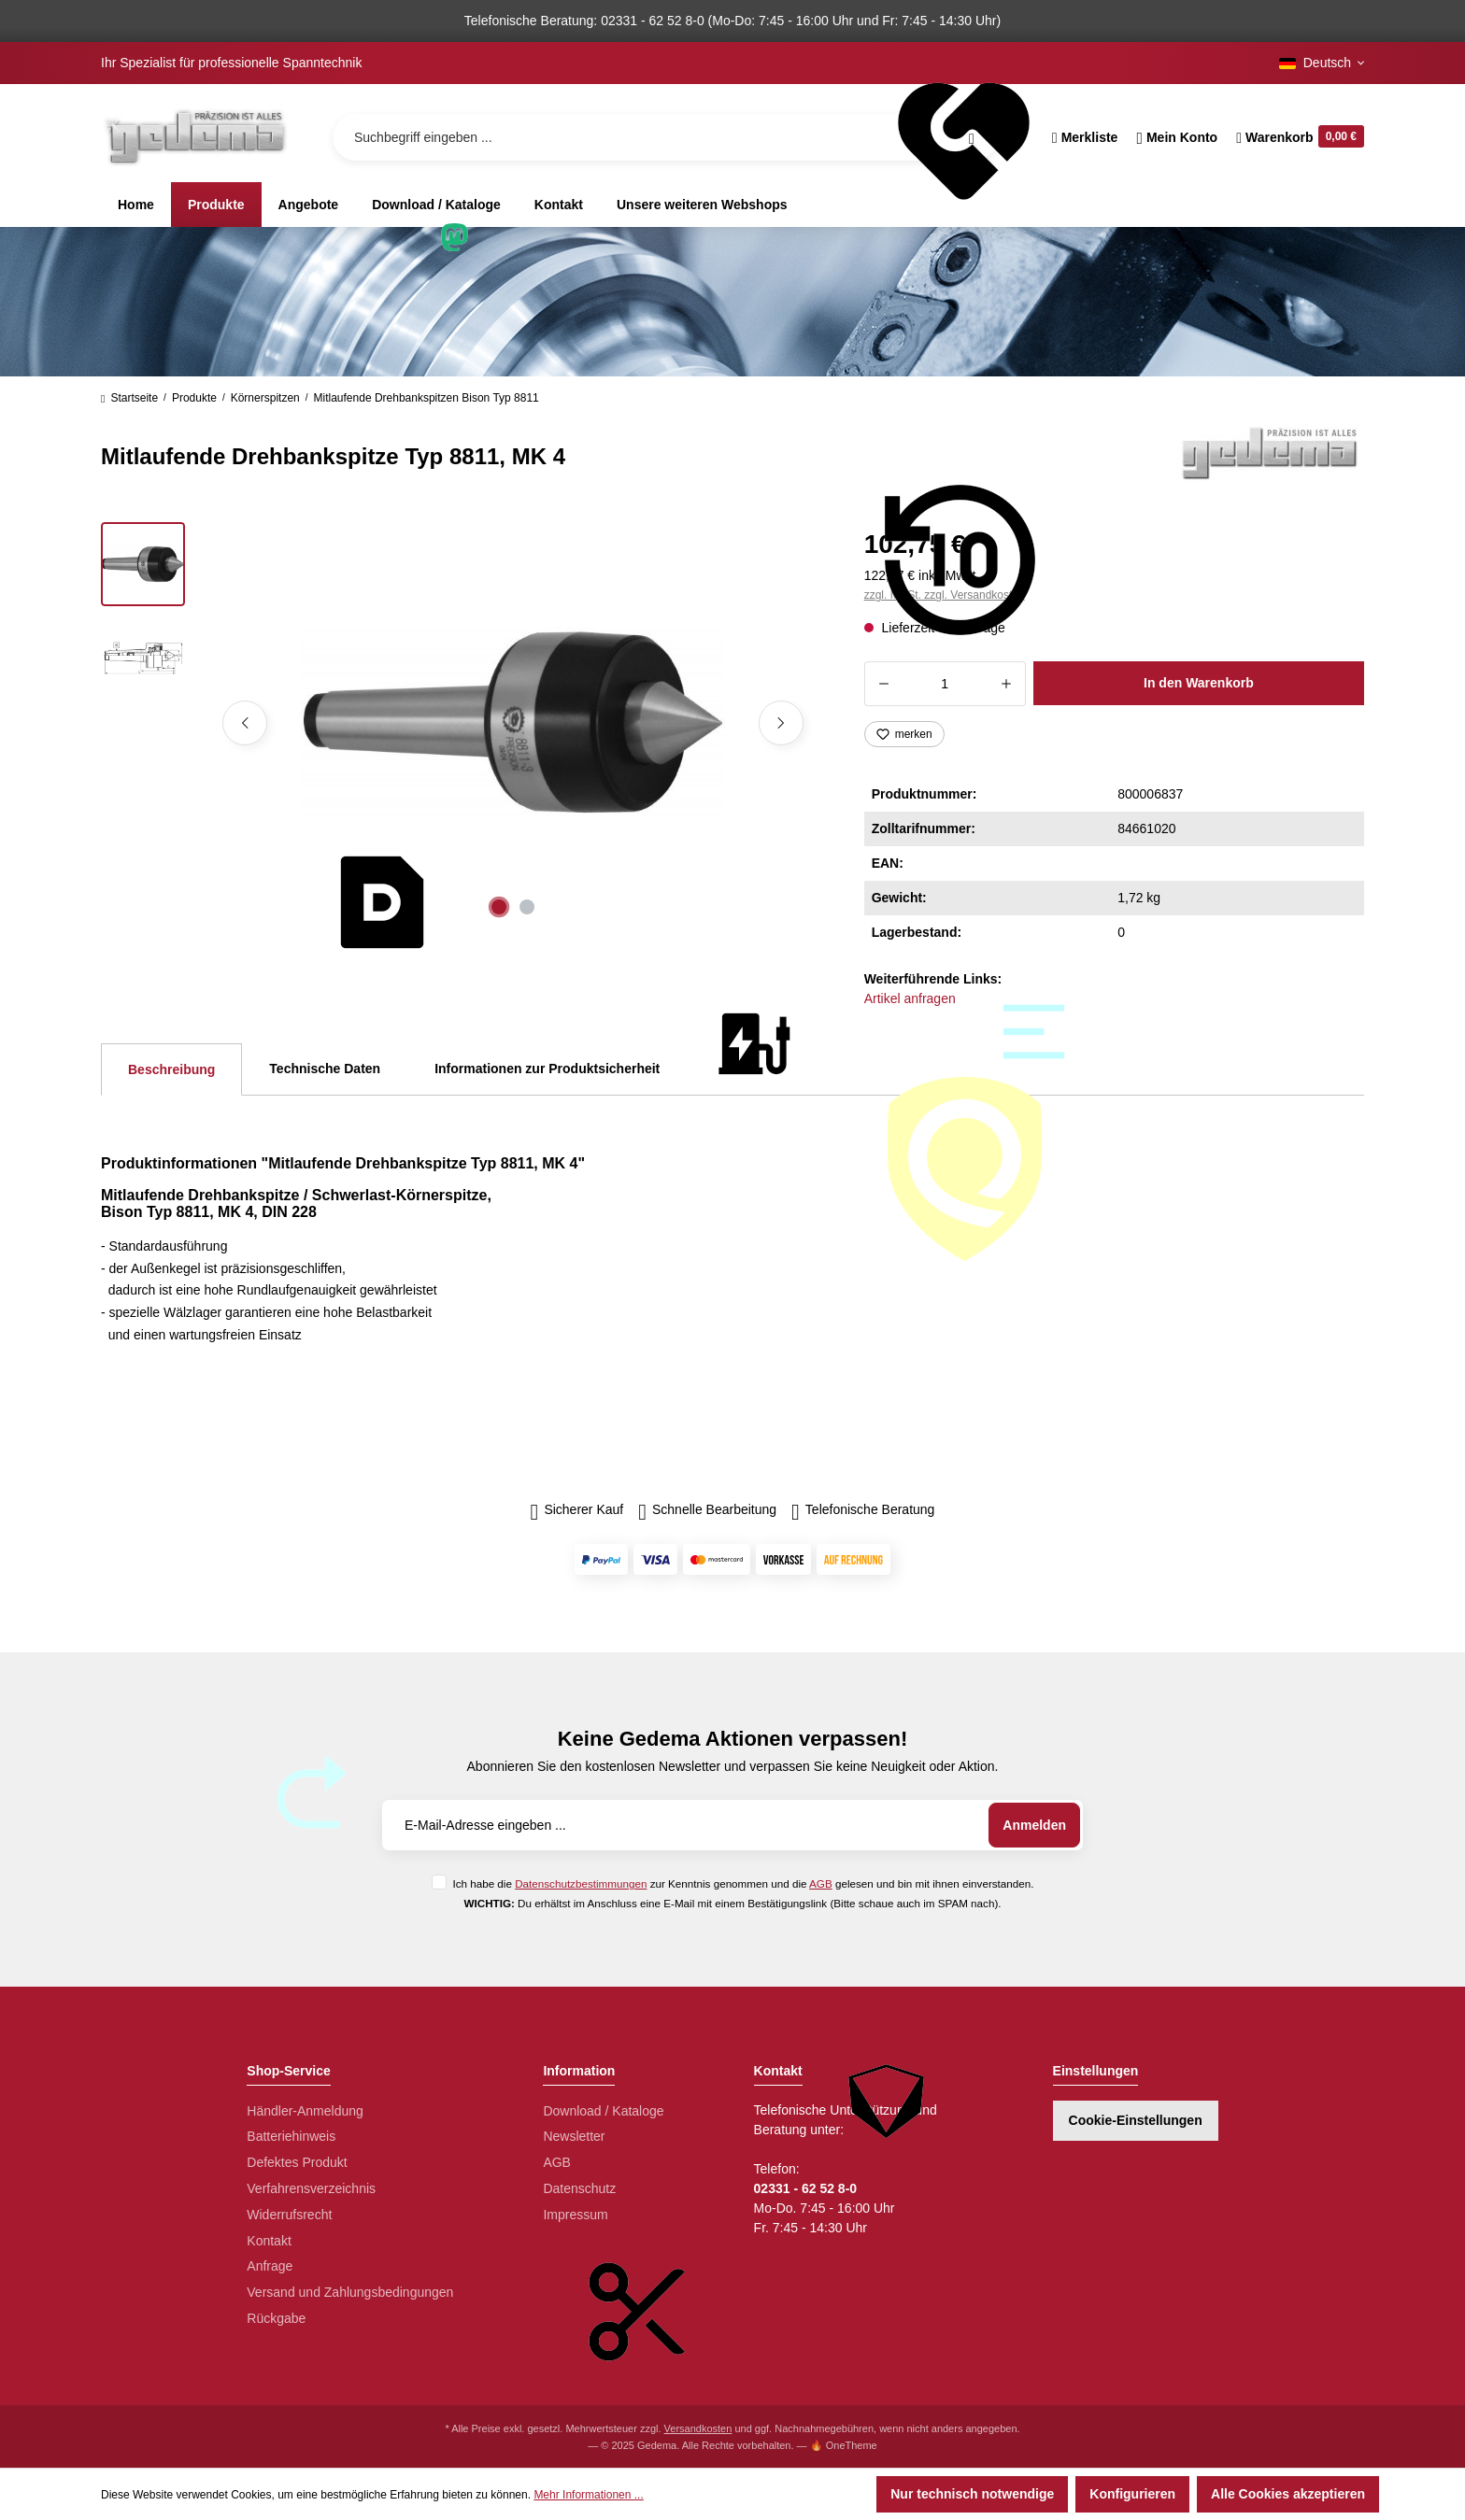  Describe the element at coordinates (1033, 1031) in the screenshot. I see `open navigation menu` at that location.